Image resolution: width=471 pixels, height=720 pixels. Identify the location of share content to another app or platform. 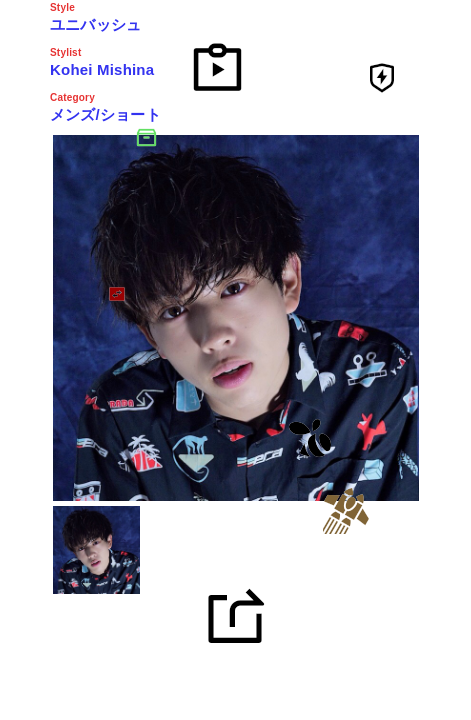
(235, 619).